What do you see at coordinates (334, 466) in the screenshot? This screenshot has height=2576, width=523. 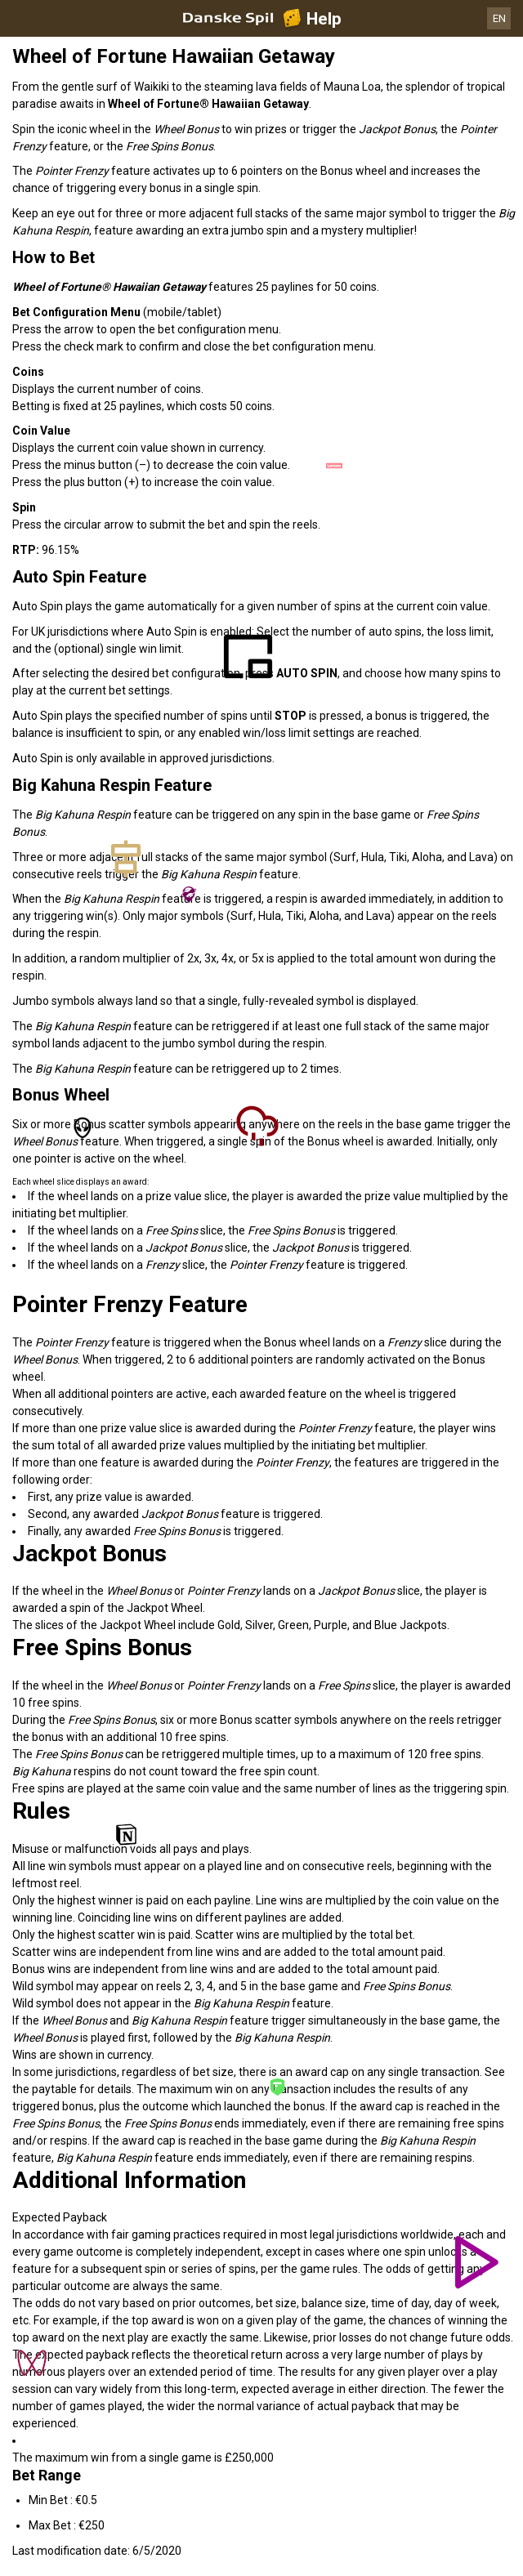 I see `Lenovo brand logo` at bounding box center [334, 466].